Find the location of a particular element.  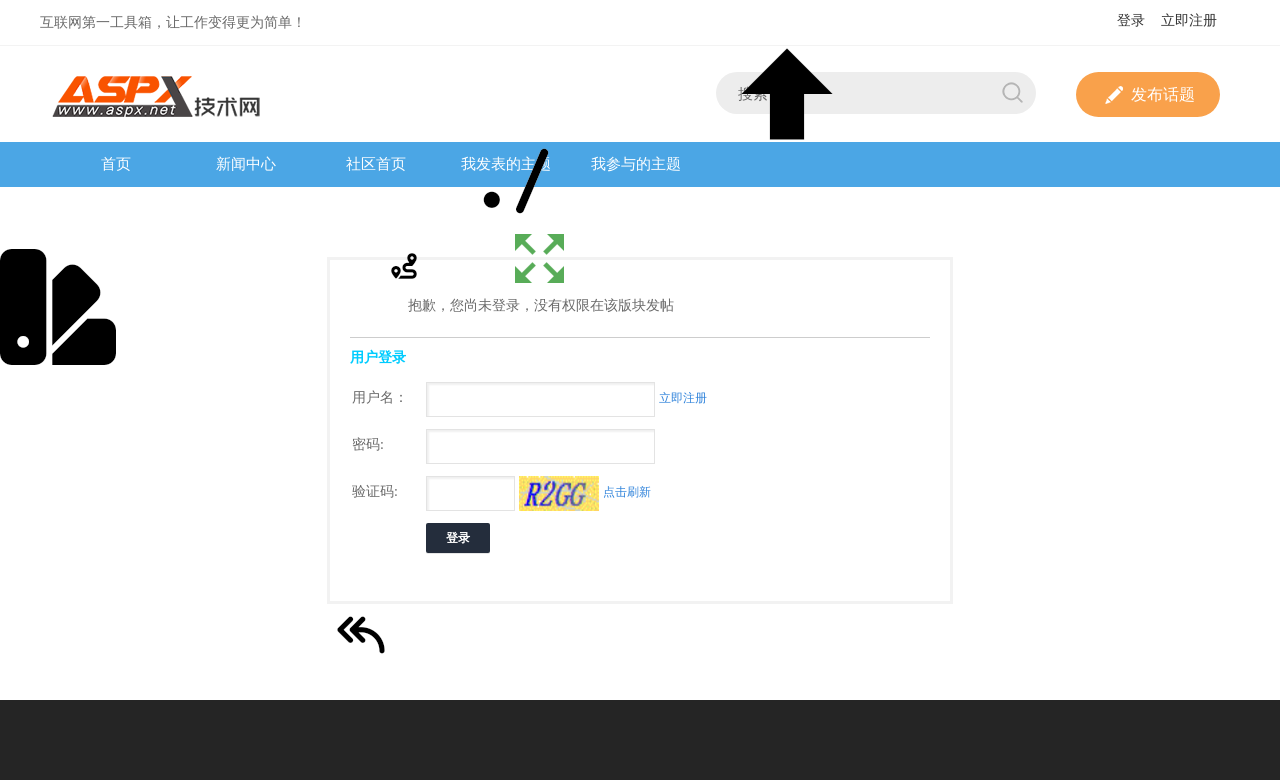

indicates a relative file path reference is located at coordinates (516, 181).